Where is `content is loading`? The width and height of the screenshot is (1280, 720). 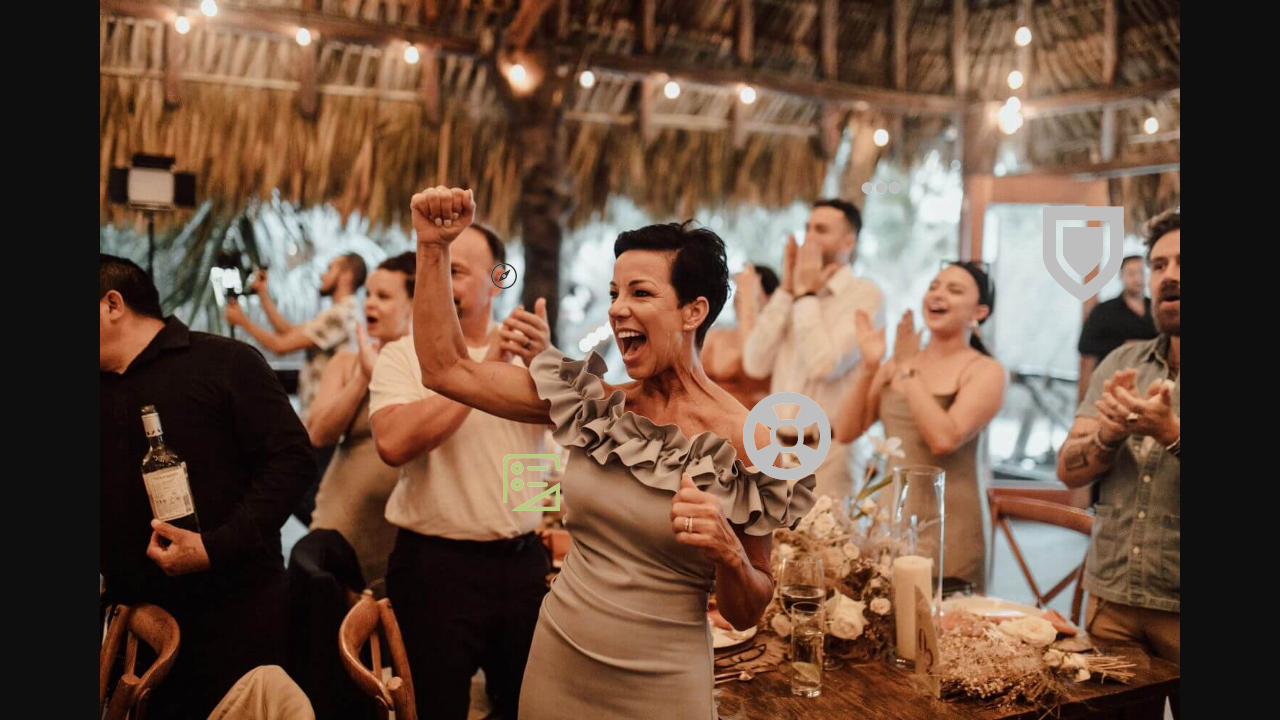
content is loading is located at coordinates (881, 188).